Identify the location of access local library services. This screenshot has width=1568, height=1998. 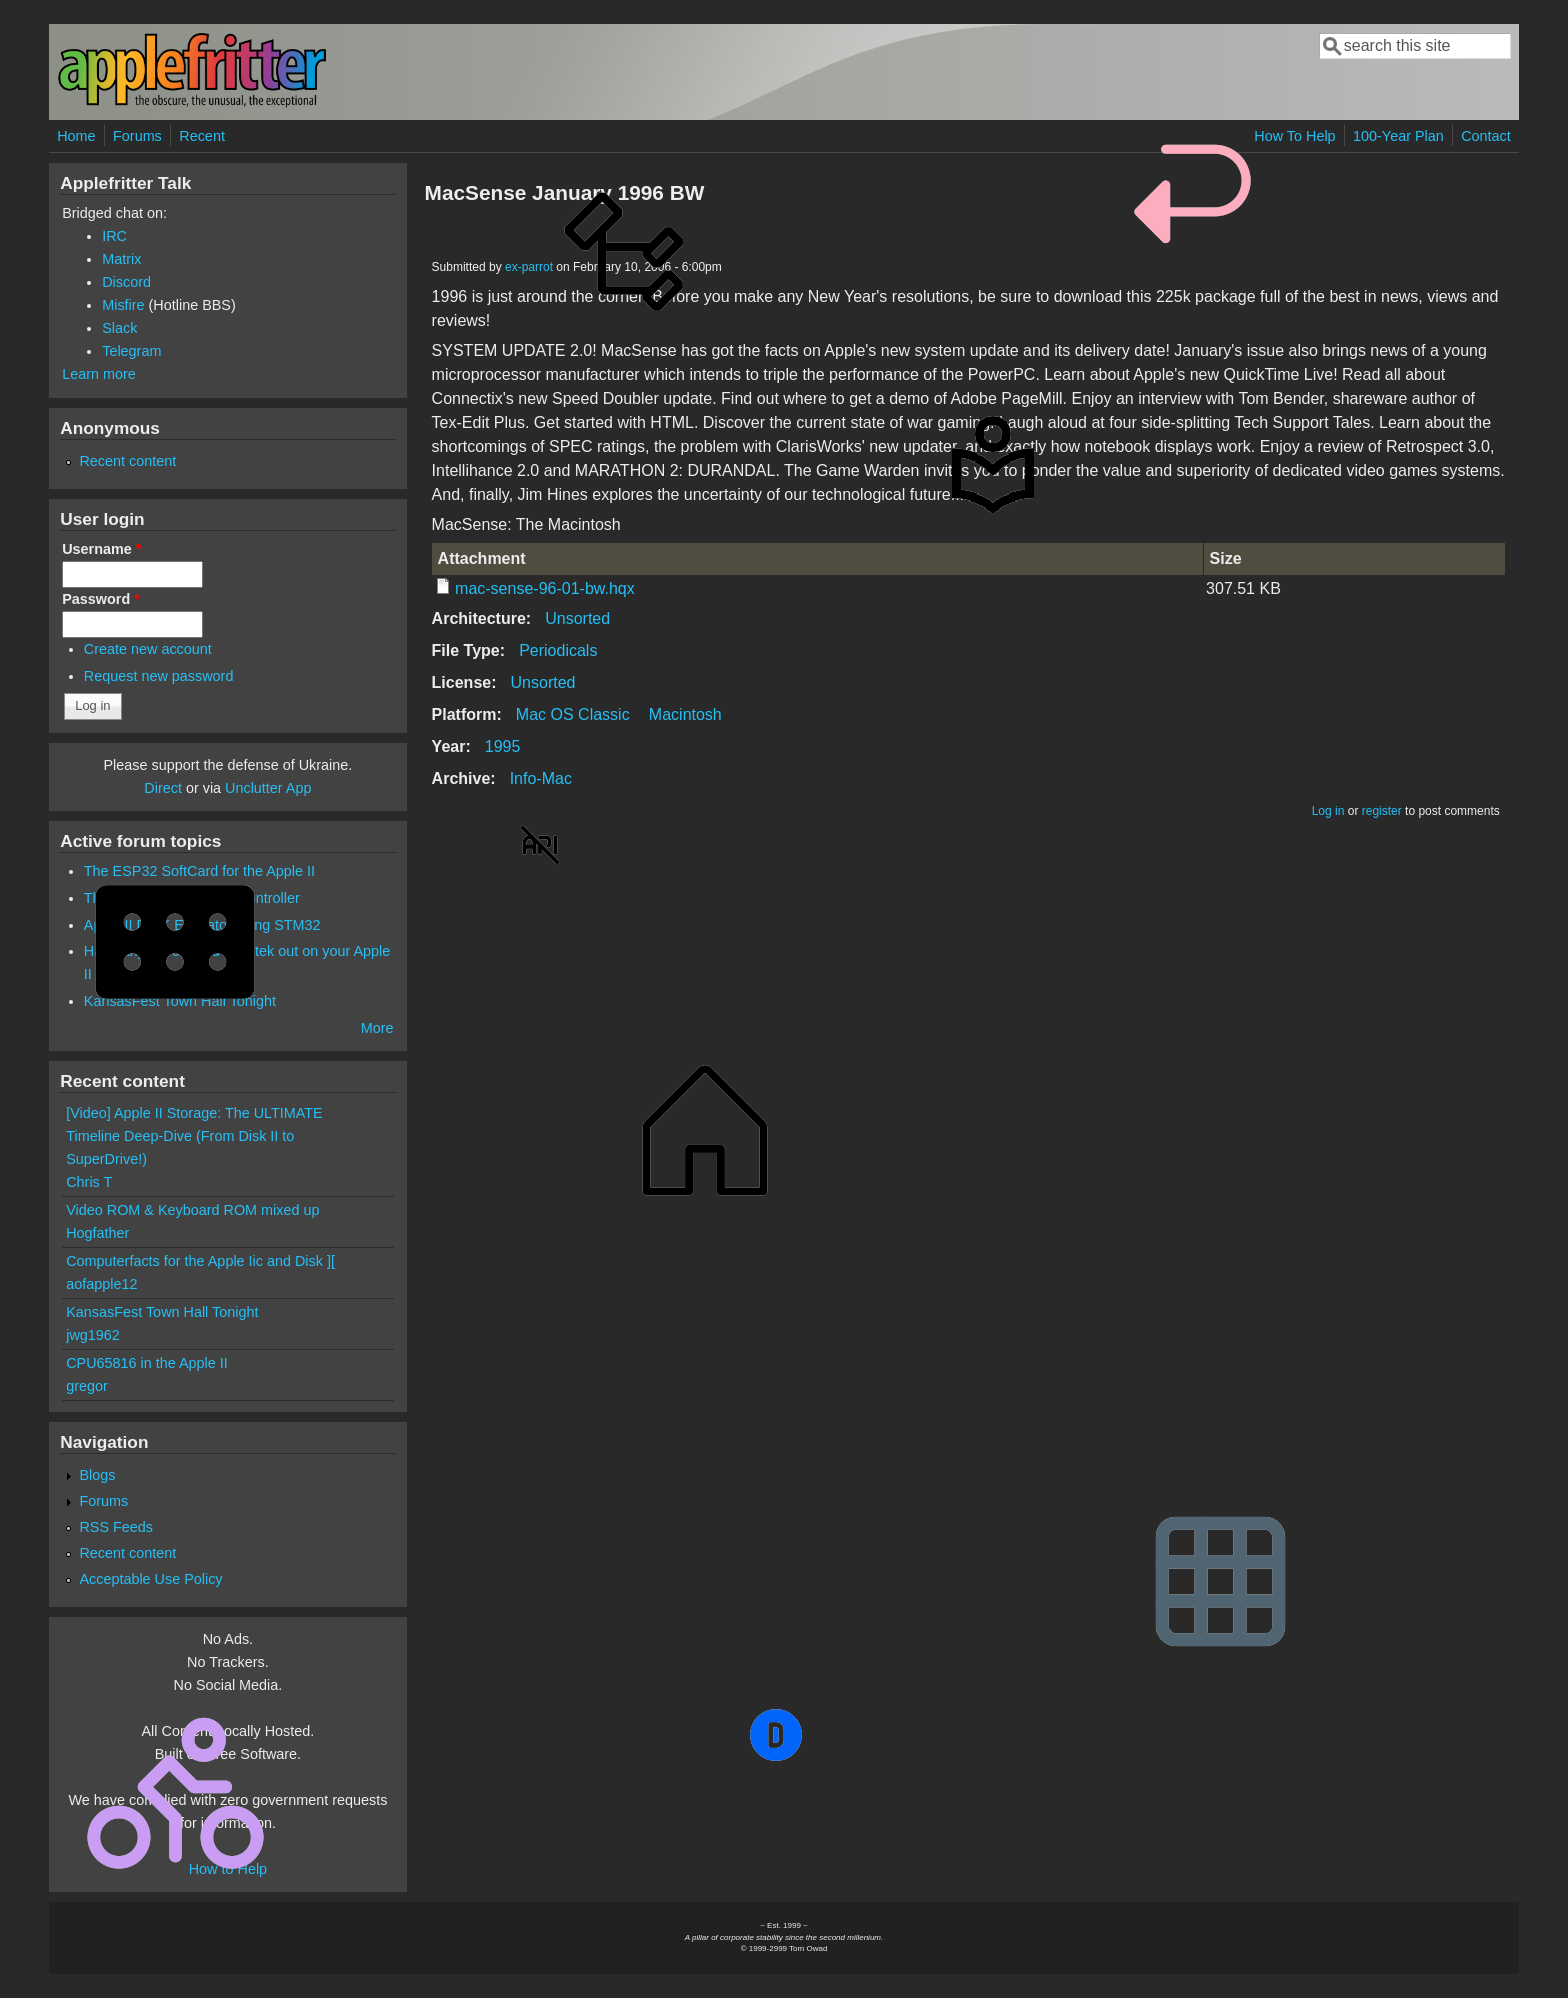
(993, 466).